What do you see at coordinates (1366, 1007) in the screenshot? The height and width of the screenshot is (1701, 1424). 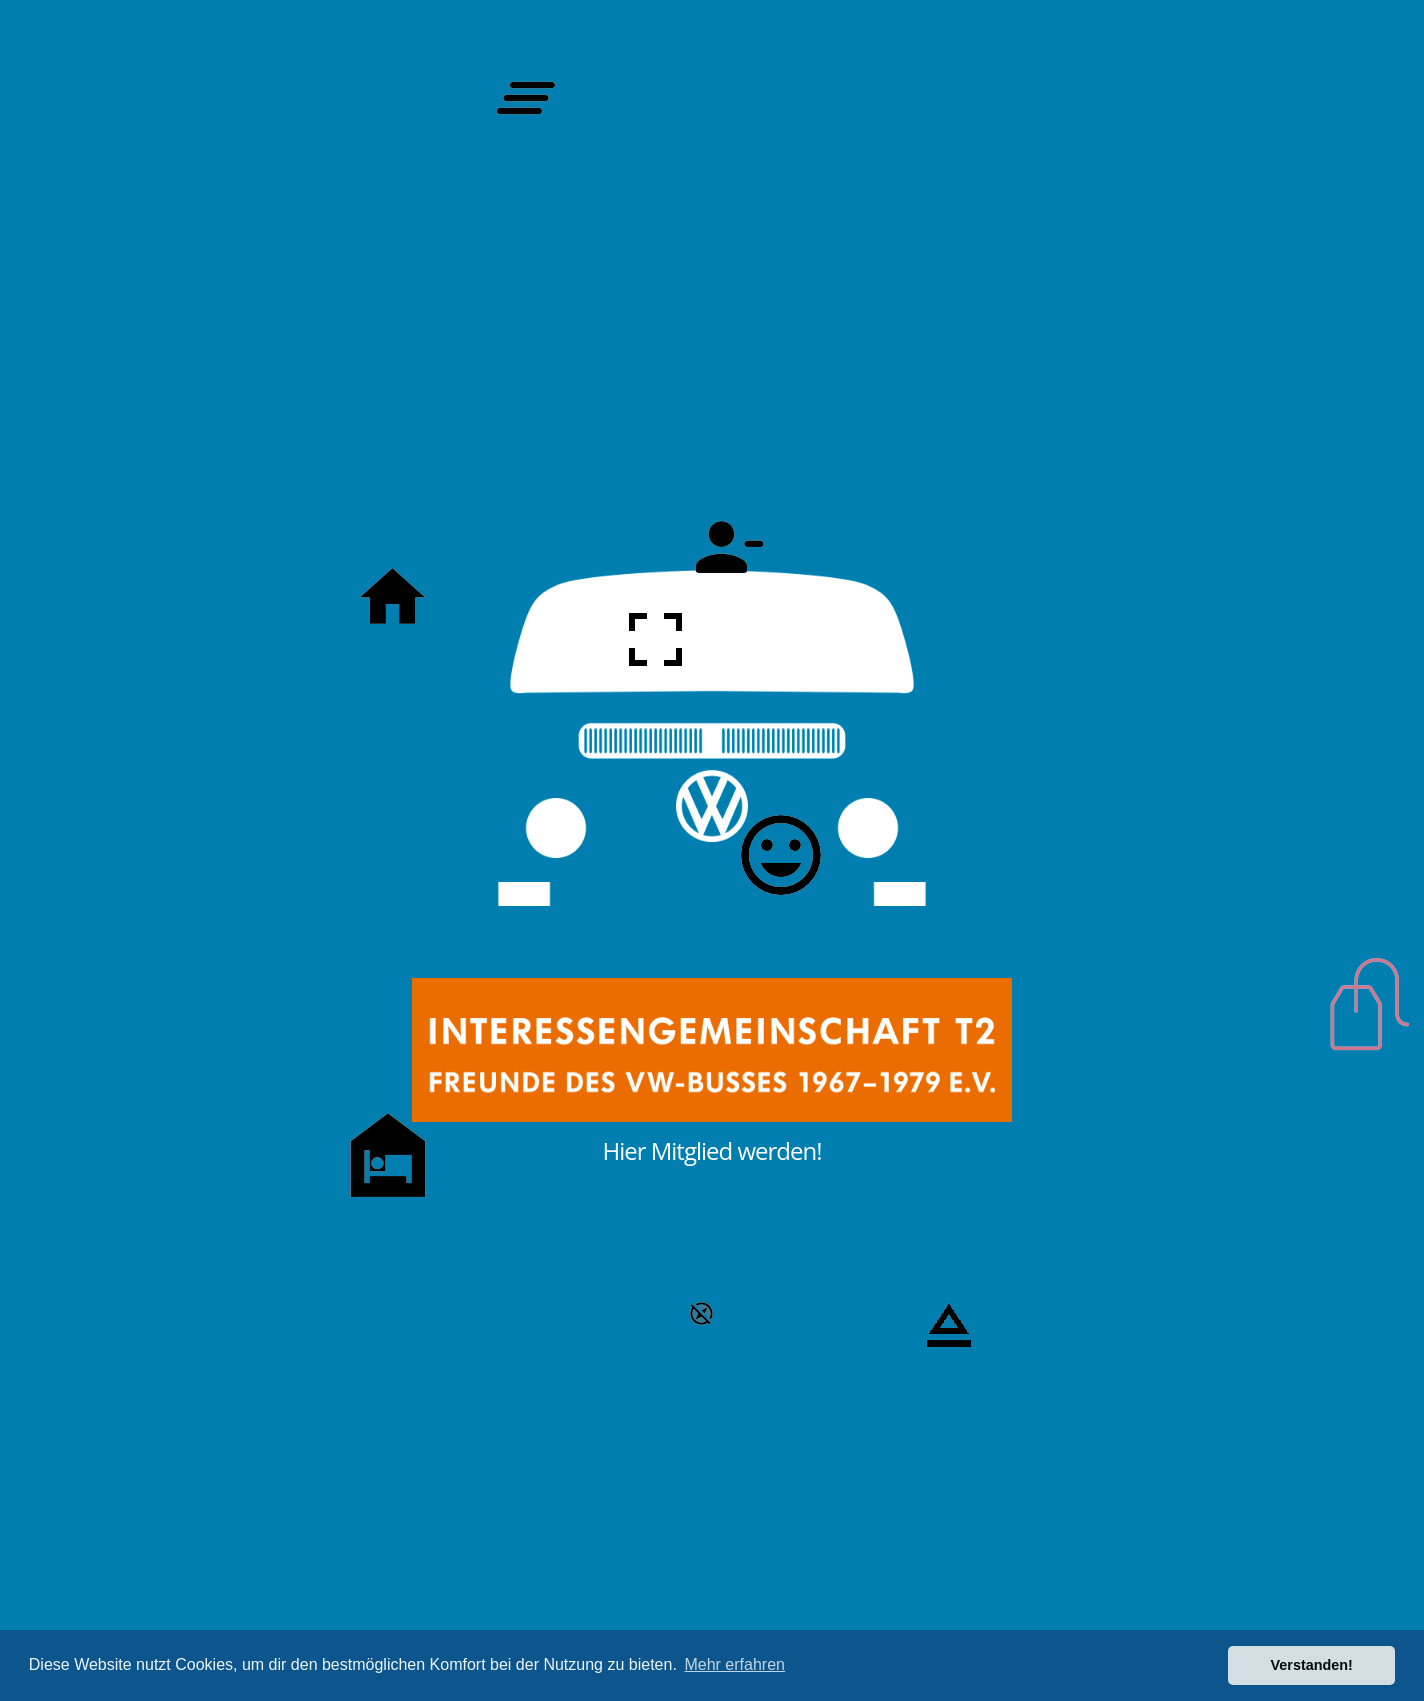 I see `browse tea or hot beverage options` at bounding box center [1366, 1007].